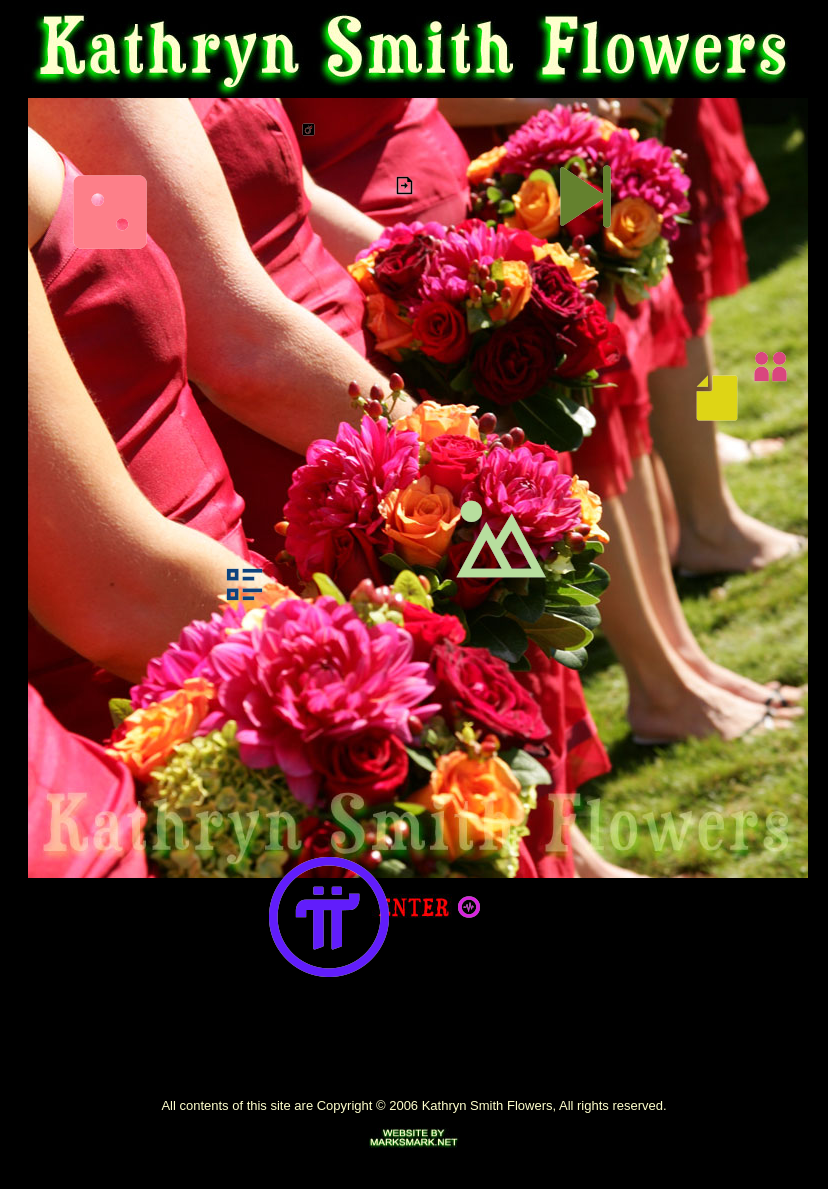 The height and width of the screenshot is (1189, 828). I want to click on transfer or export a file, so click(404, 185).